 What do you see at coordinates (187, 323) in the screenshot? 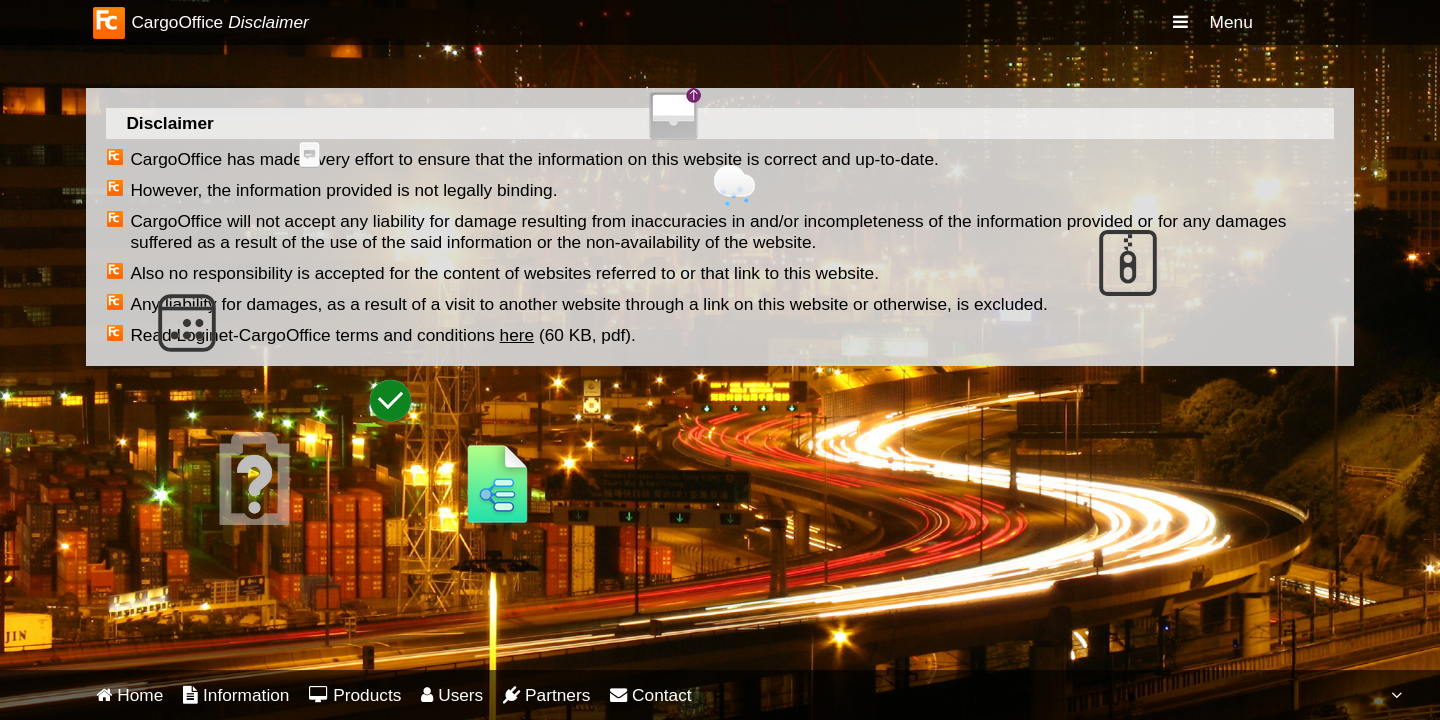
I see `open calendar application` at bounding box center [187, 323].